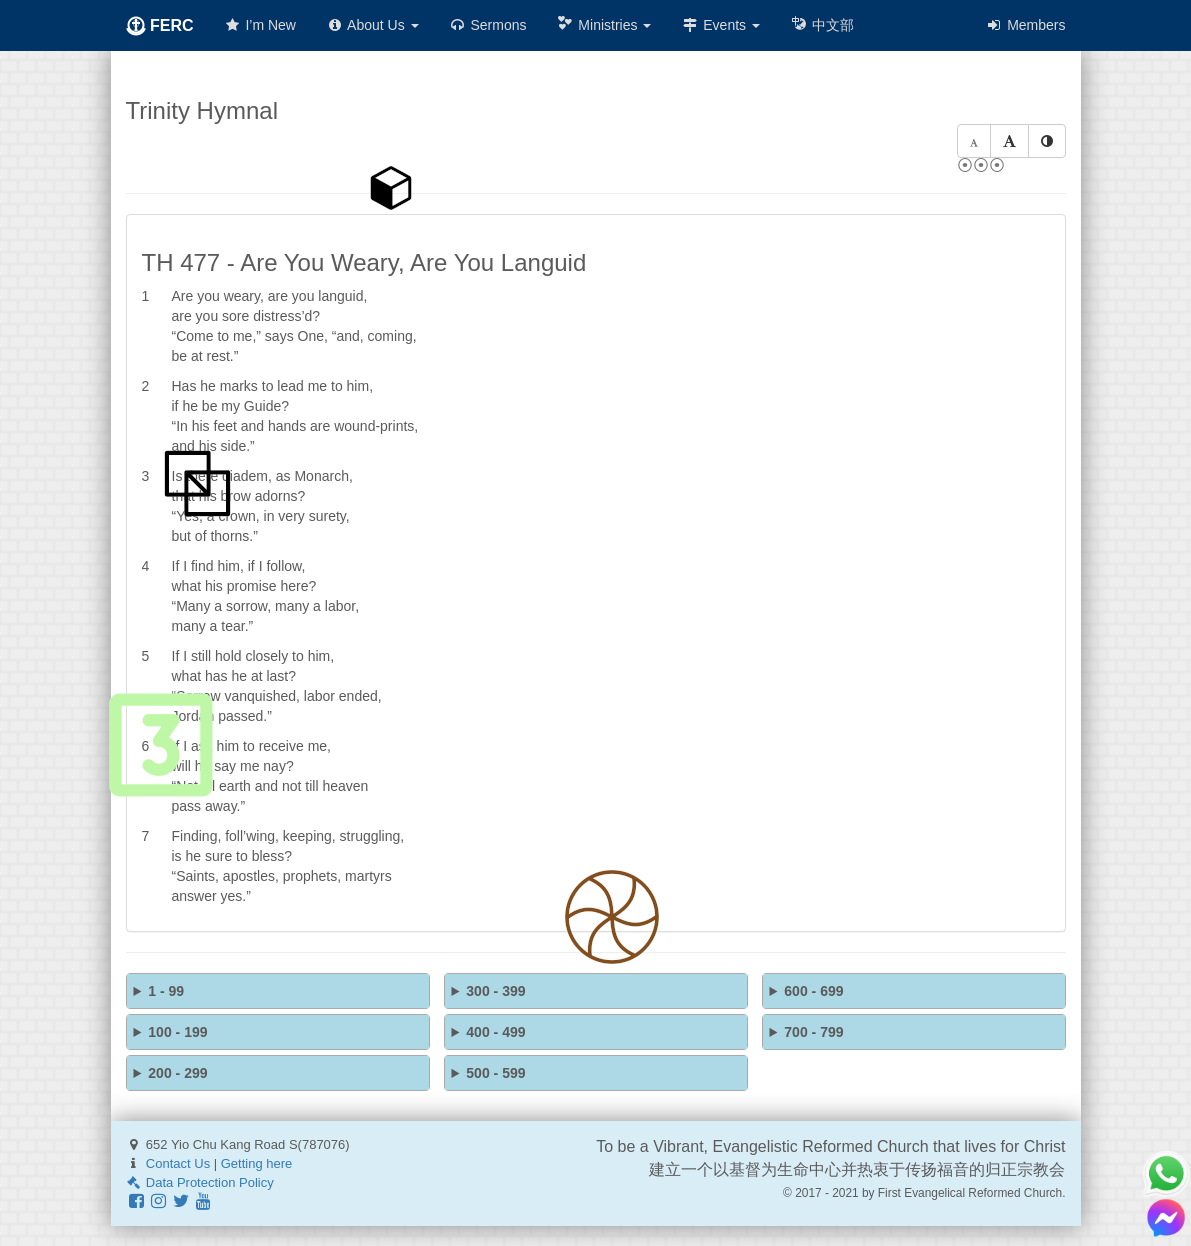 This screenshot has height=1246, width=1191. I want to click on loading content in progress, so click(612, 917).